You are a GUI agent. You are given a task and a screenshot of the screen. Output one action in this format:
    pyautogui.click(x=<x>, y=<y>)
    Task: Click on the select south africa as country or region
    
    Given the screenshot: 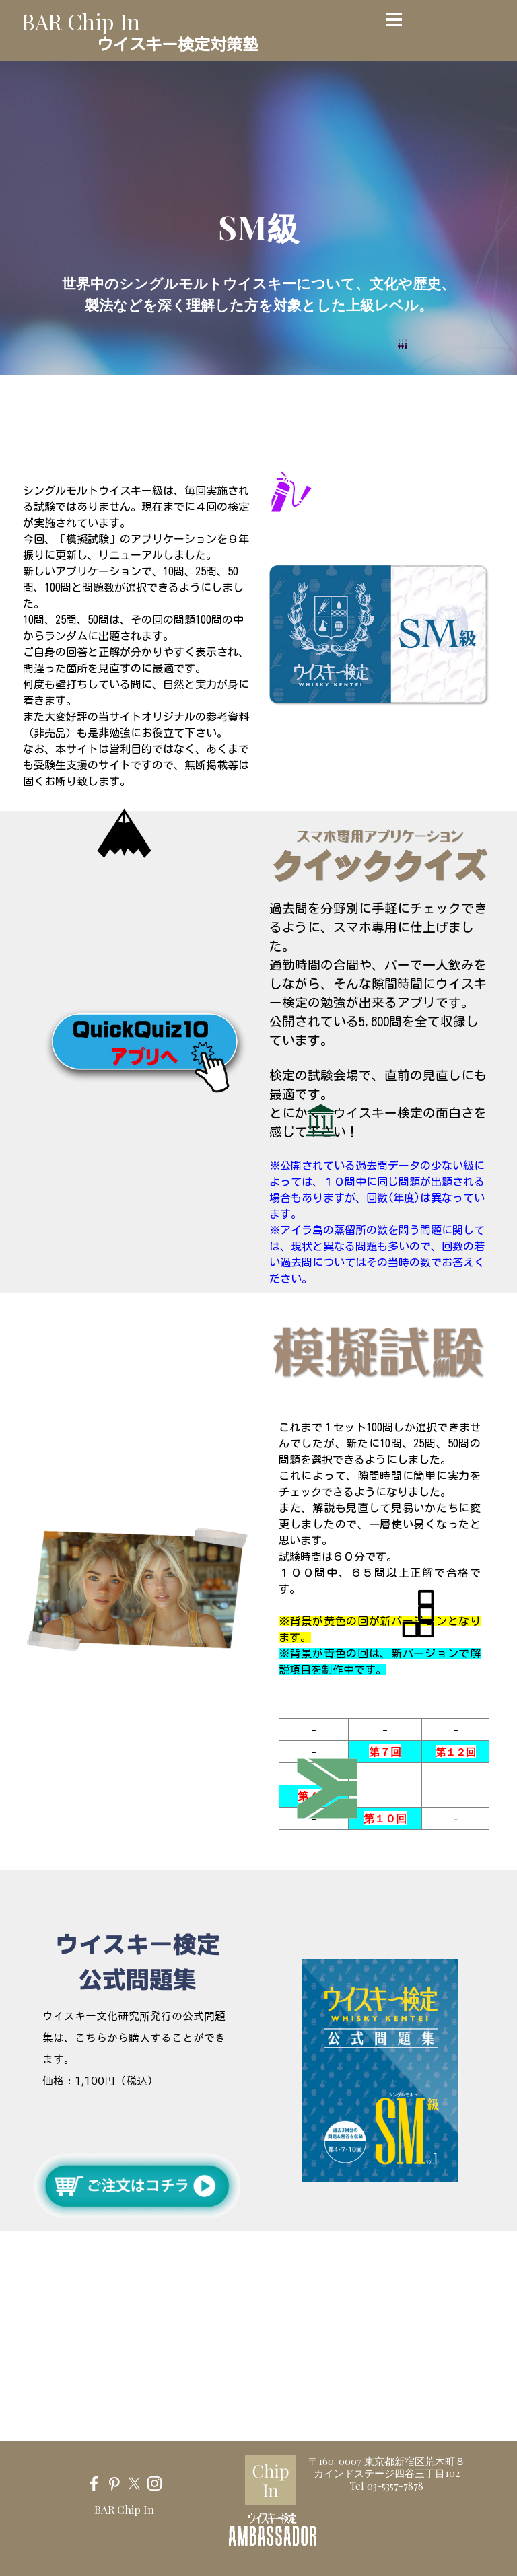 What is the action you would take?
    pyautogui.click(x=327, y=1789)
    